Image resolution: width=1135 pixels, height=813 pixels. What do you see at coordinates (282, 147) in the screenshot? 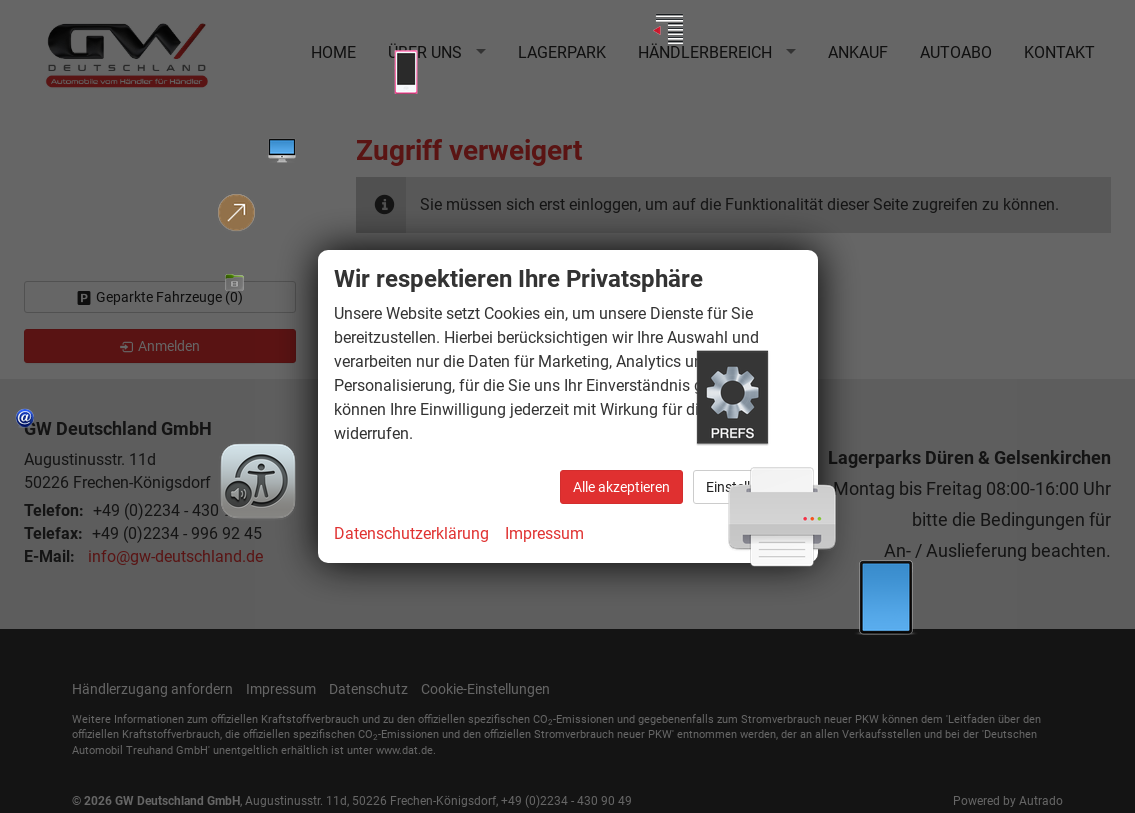
I see `represents this mac in system preferences or network settings` at bounding box center [282, 147].